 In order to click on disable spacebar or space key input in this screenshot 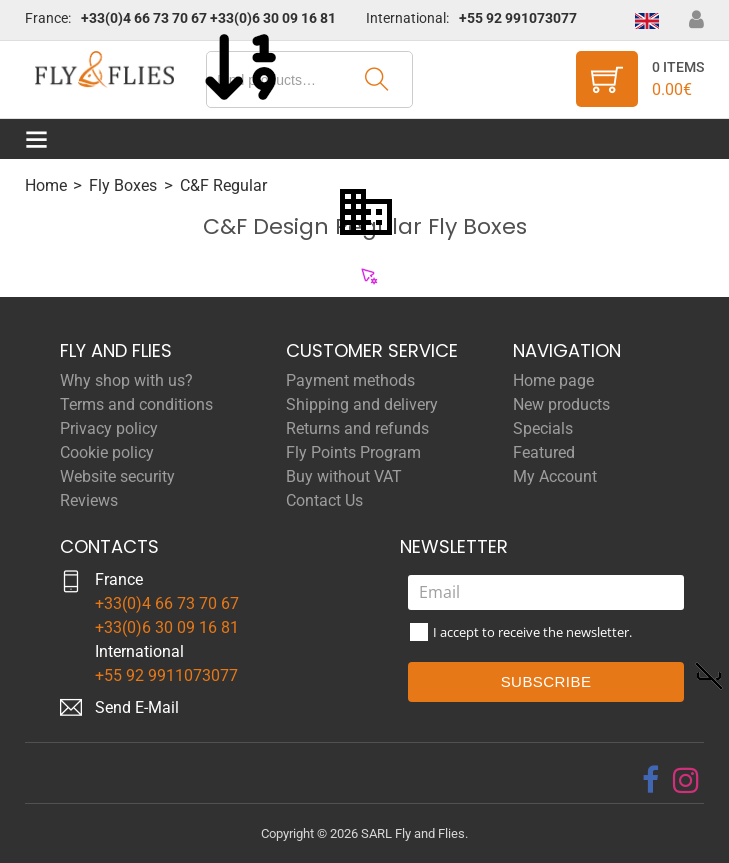, I will do `click(709, 676)`.